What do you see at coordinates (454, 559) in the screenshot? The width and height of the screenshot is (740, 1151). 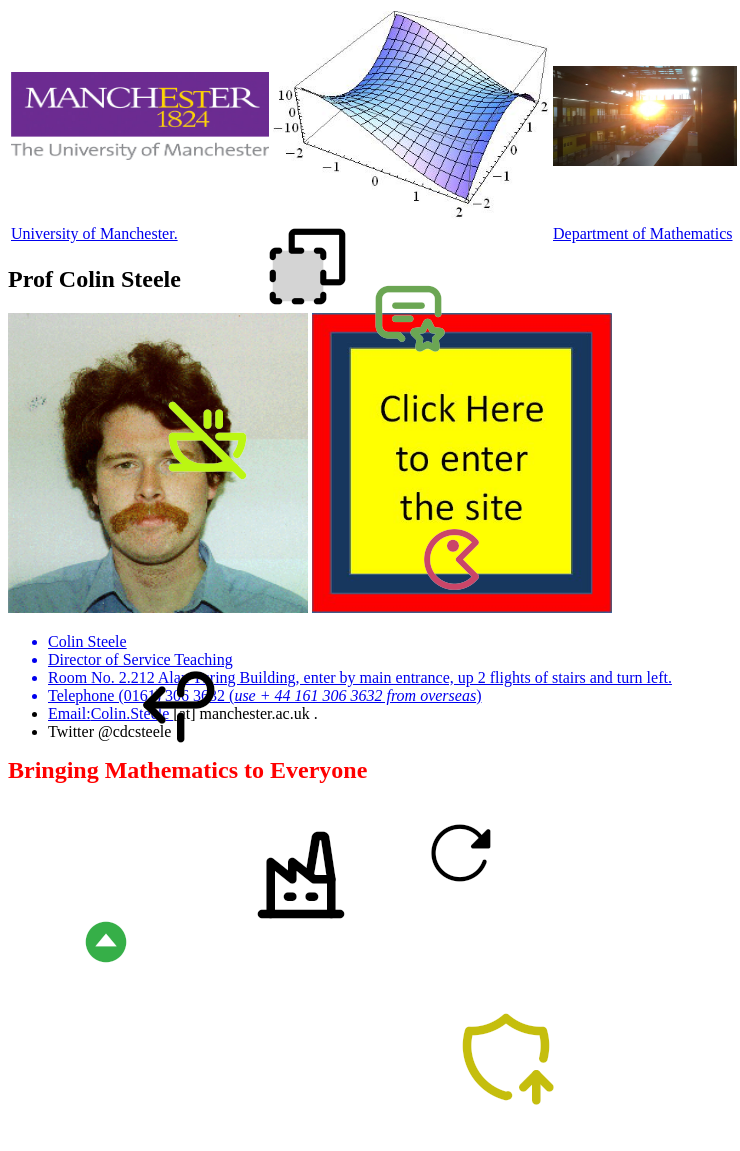 I see `launch a retro-style game or arcade app` at bounding box center [454, 559].